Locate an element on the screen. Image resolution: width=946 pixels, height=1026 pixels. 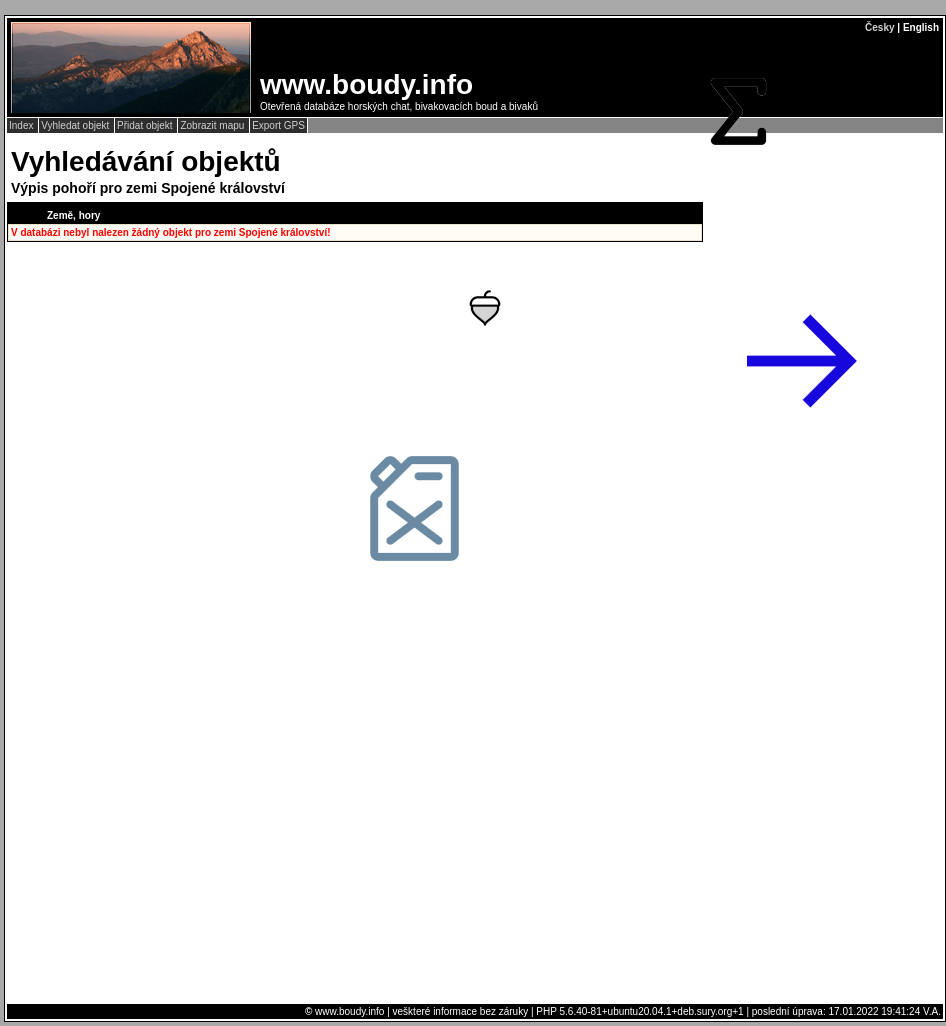
calculate sum or total is located at coordinates (738, 111).